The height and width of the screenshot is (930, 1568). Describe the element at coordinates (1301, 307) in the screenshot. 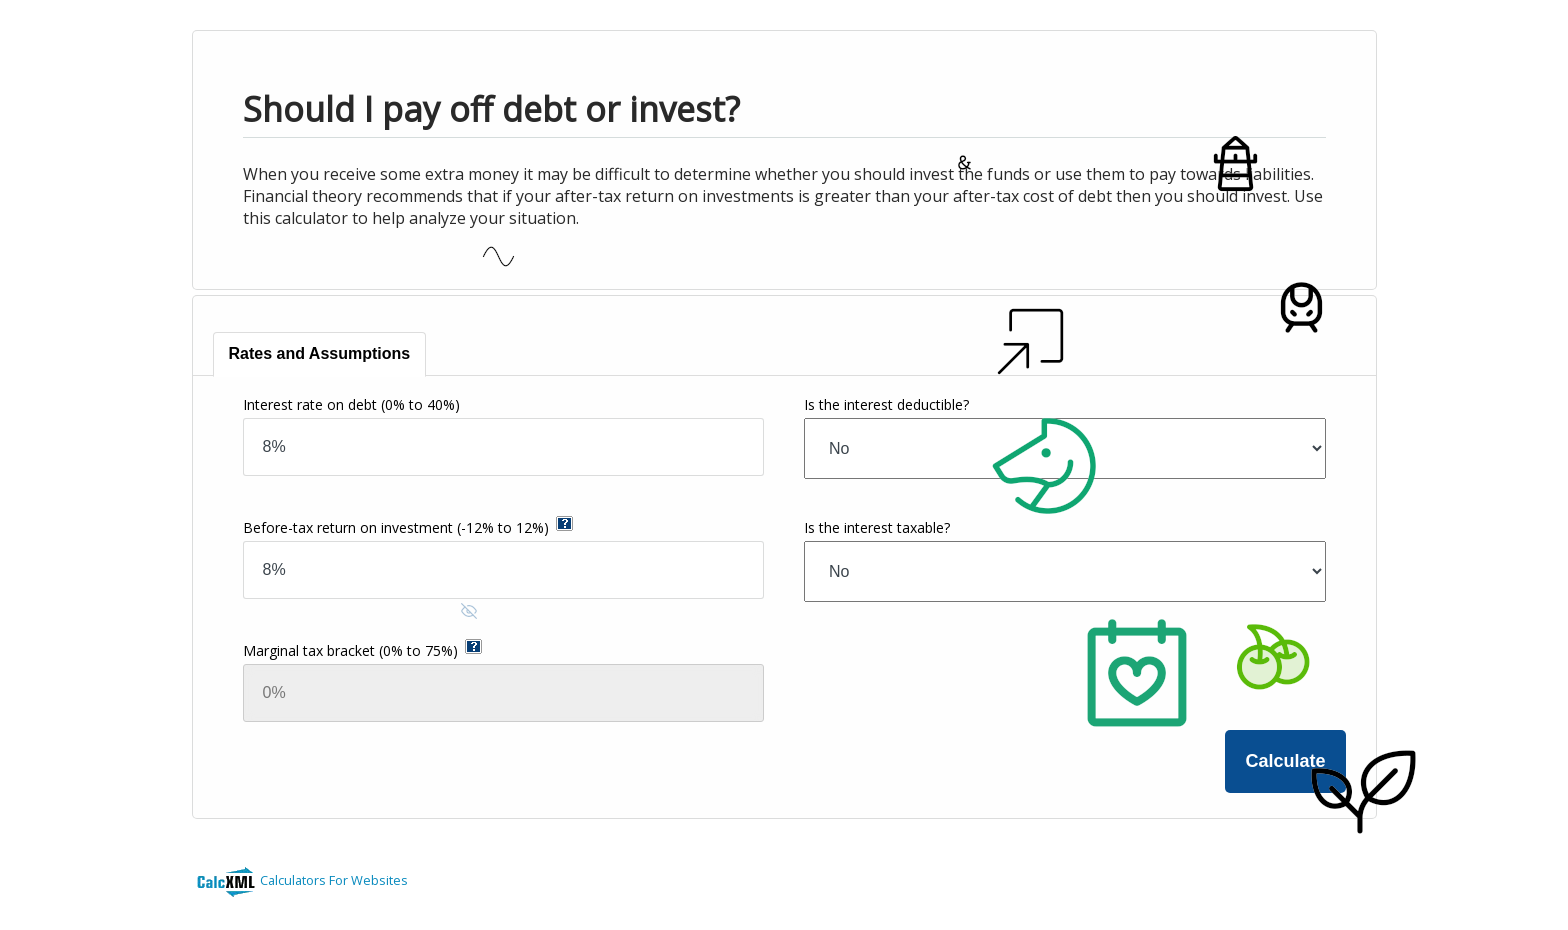

I see `view train or rail transit options` at that location.